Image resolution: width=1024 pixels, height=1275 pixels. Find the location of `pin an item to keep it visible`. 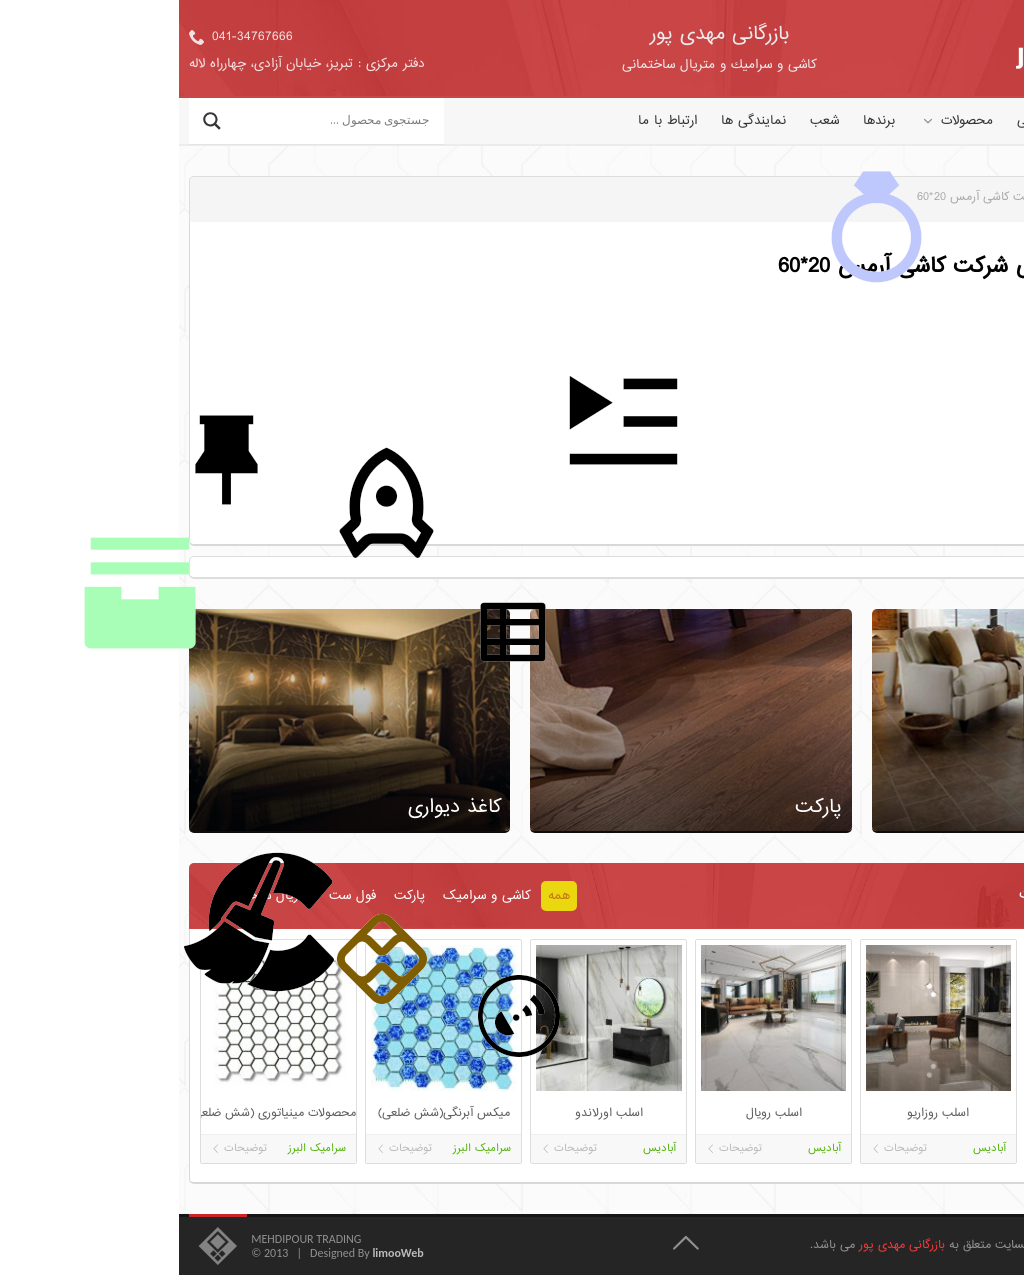

pin an item to keep it visible is located at coordinates (226, 455).